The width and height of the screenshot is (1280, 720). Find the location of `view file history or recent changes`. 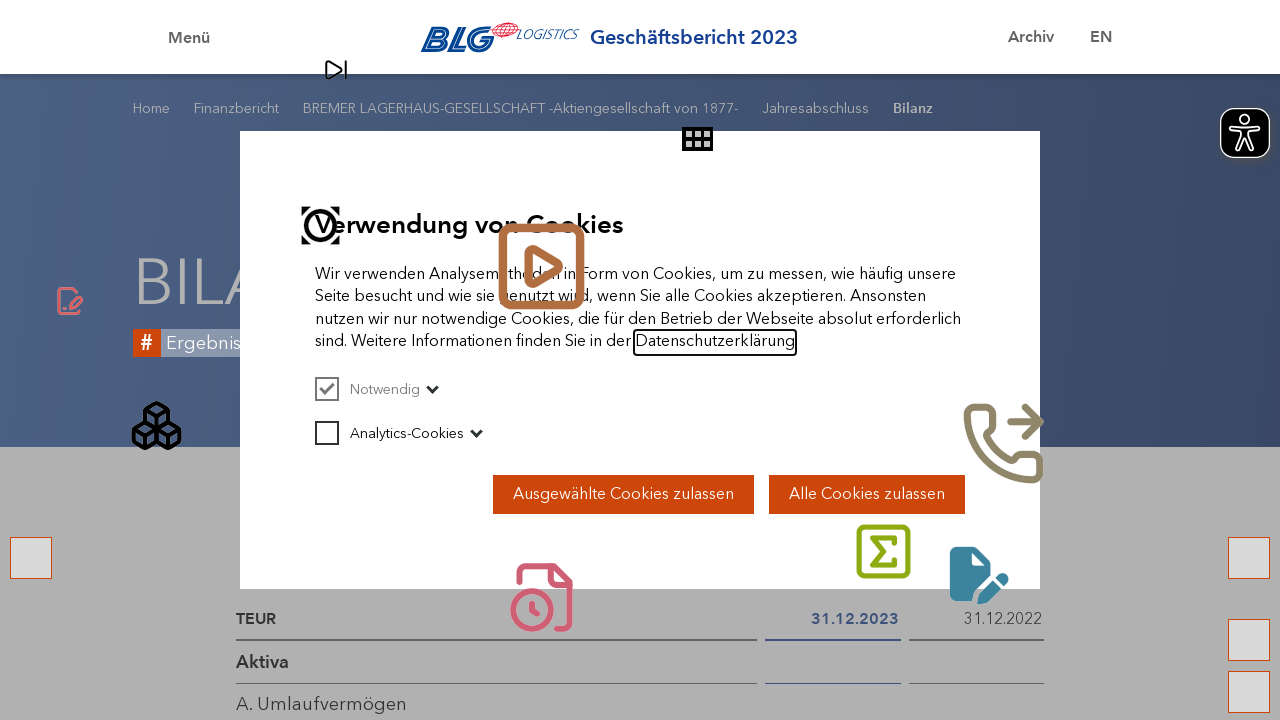

view file history or recent changes is located at coordinates (544, 597).